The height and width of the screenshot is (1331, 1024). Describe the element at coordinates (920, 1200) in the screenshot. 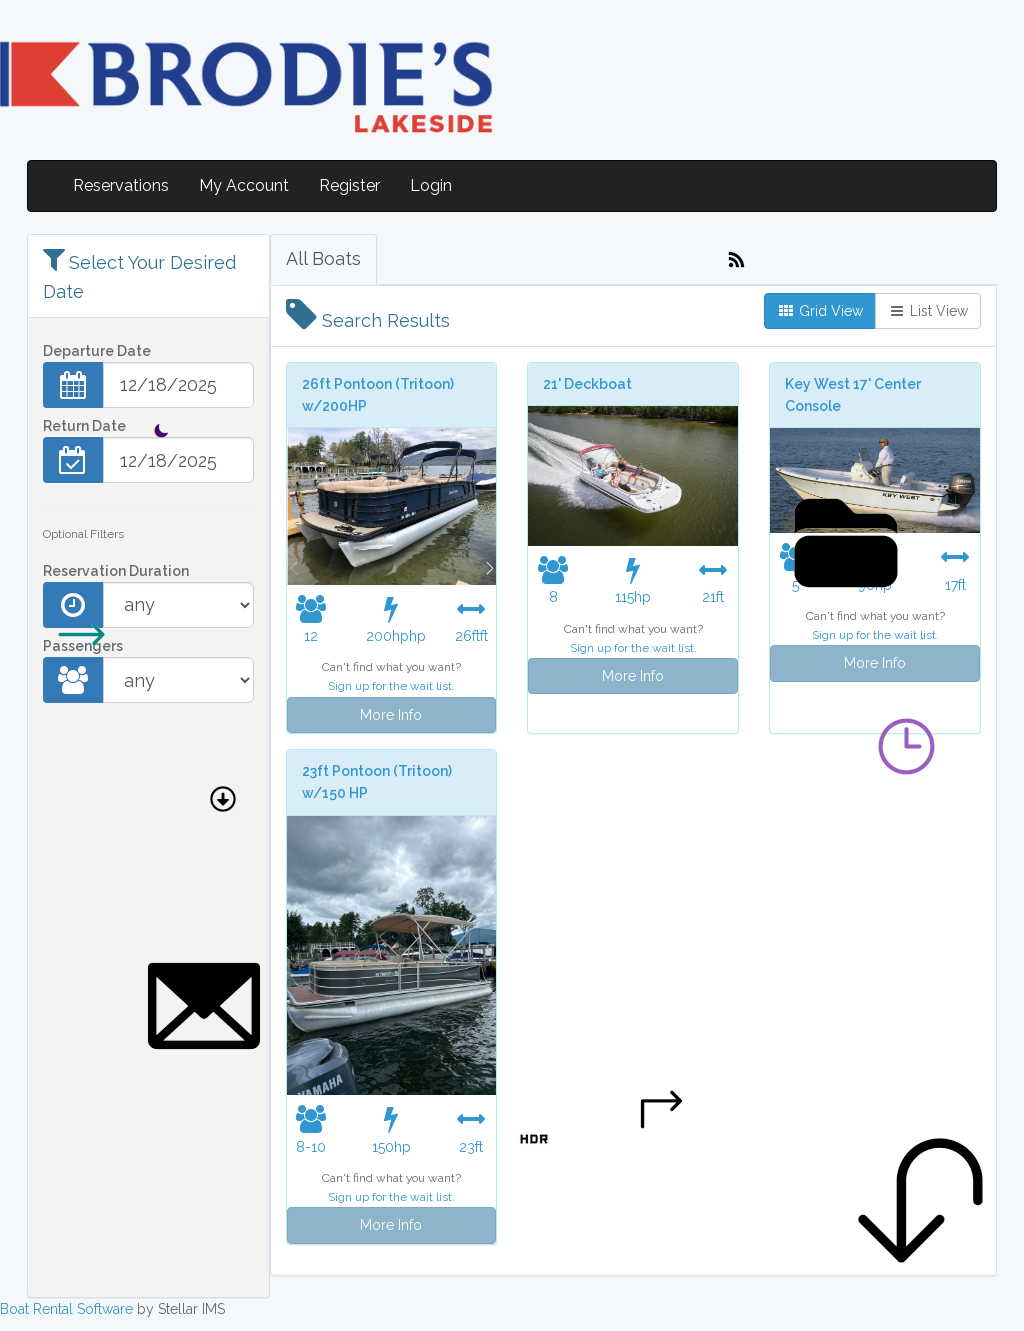

I see `redo an action` at that location.